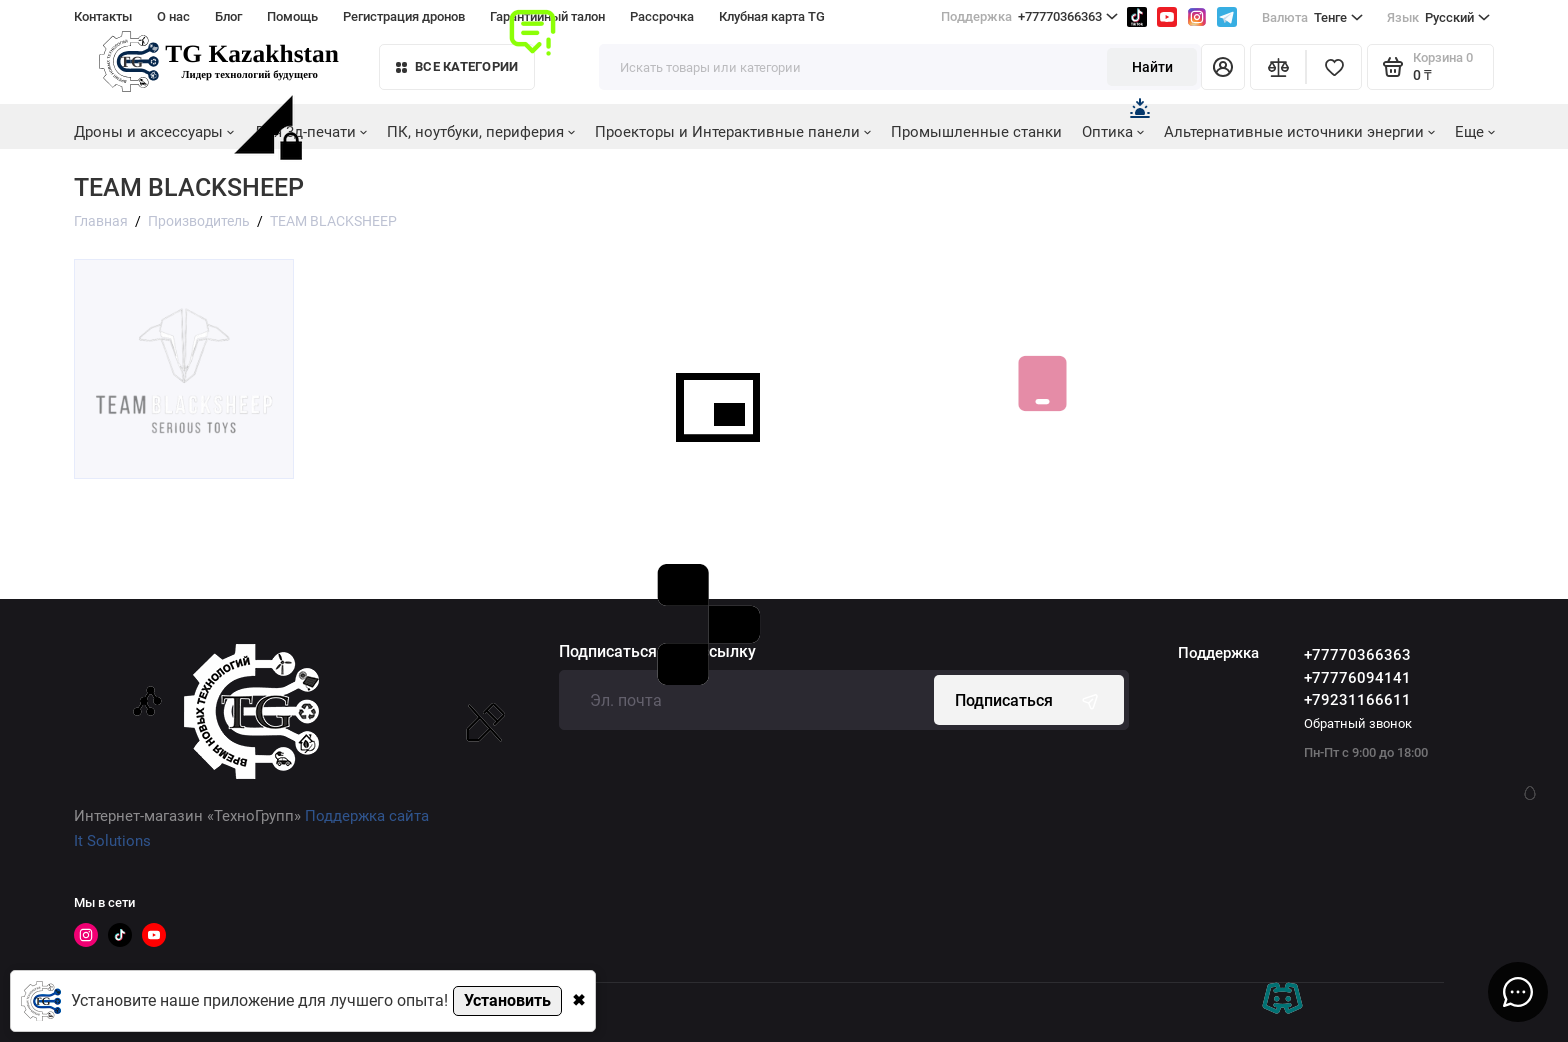  What do you see at coordinates (532, 30) in the screenshot?
I see `message with urgent or important alert` at bounding box center [532, 30].